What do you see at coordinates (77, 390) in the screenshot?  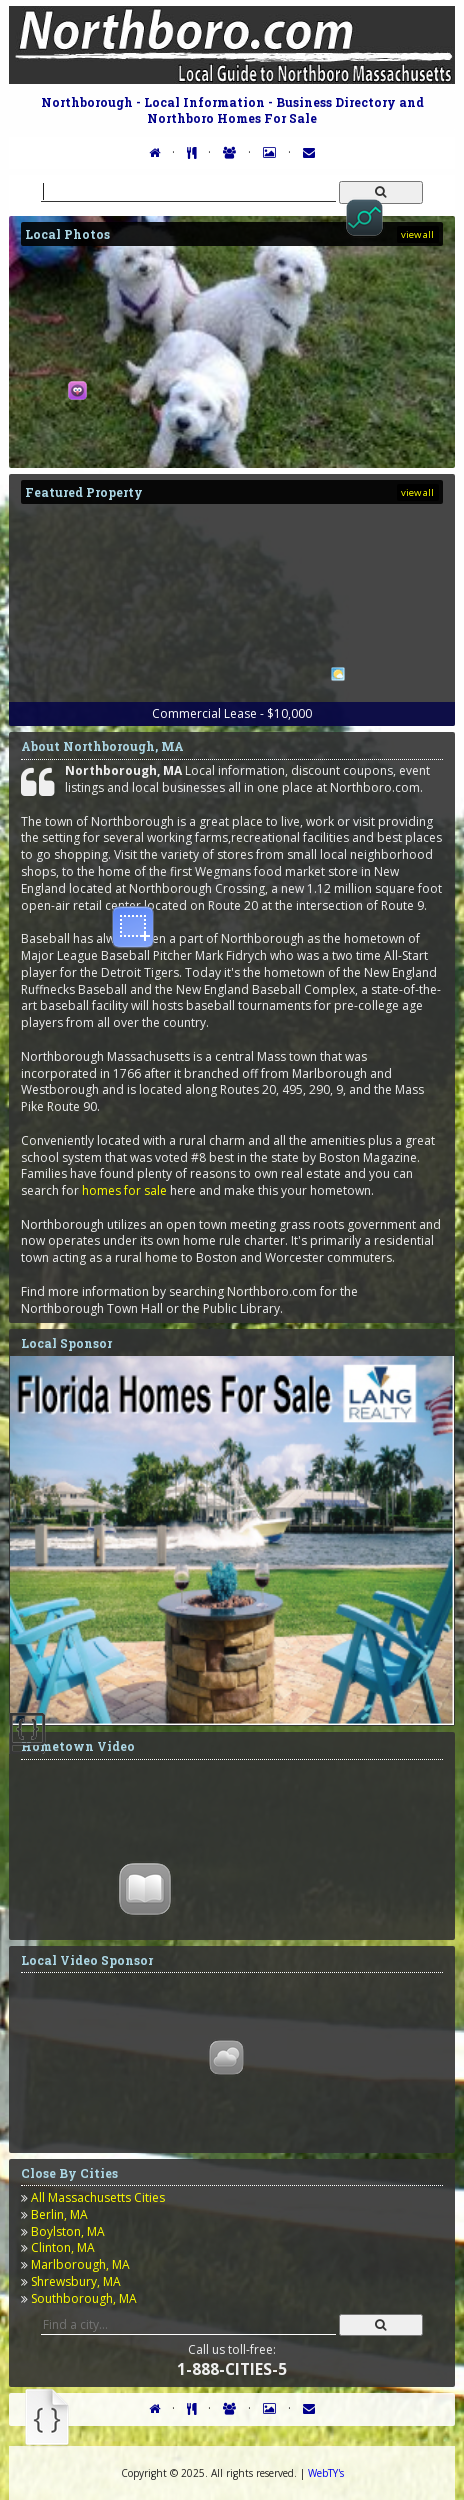 I see `open cawbird twitter client` at bounding box center [77, 390].